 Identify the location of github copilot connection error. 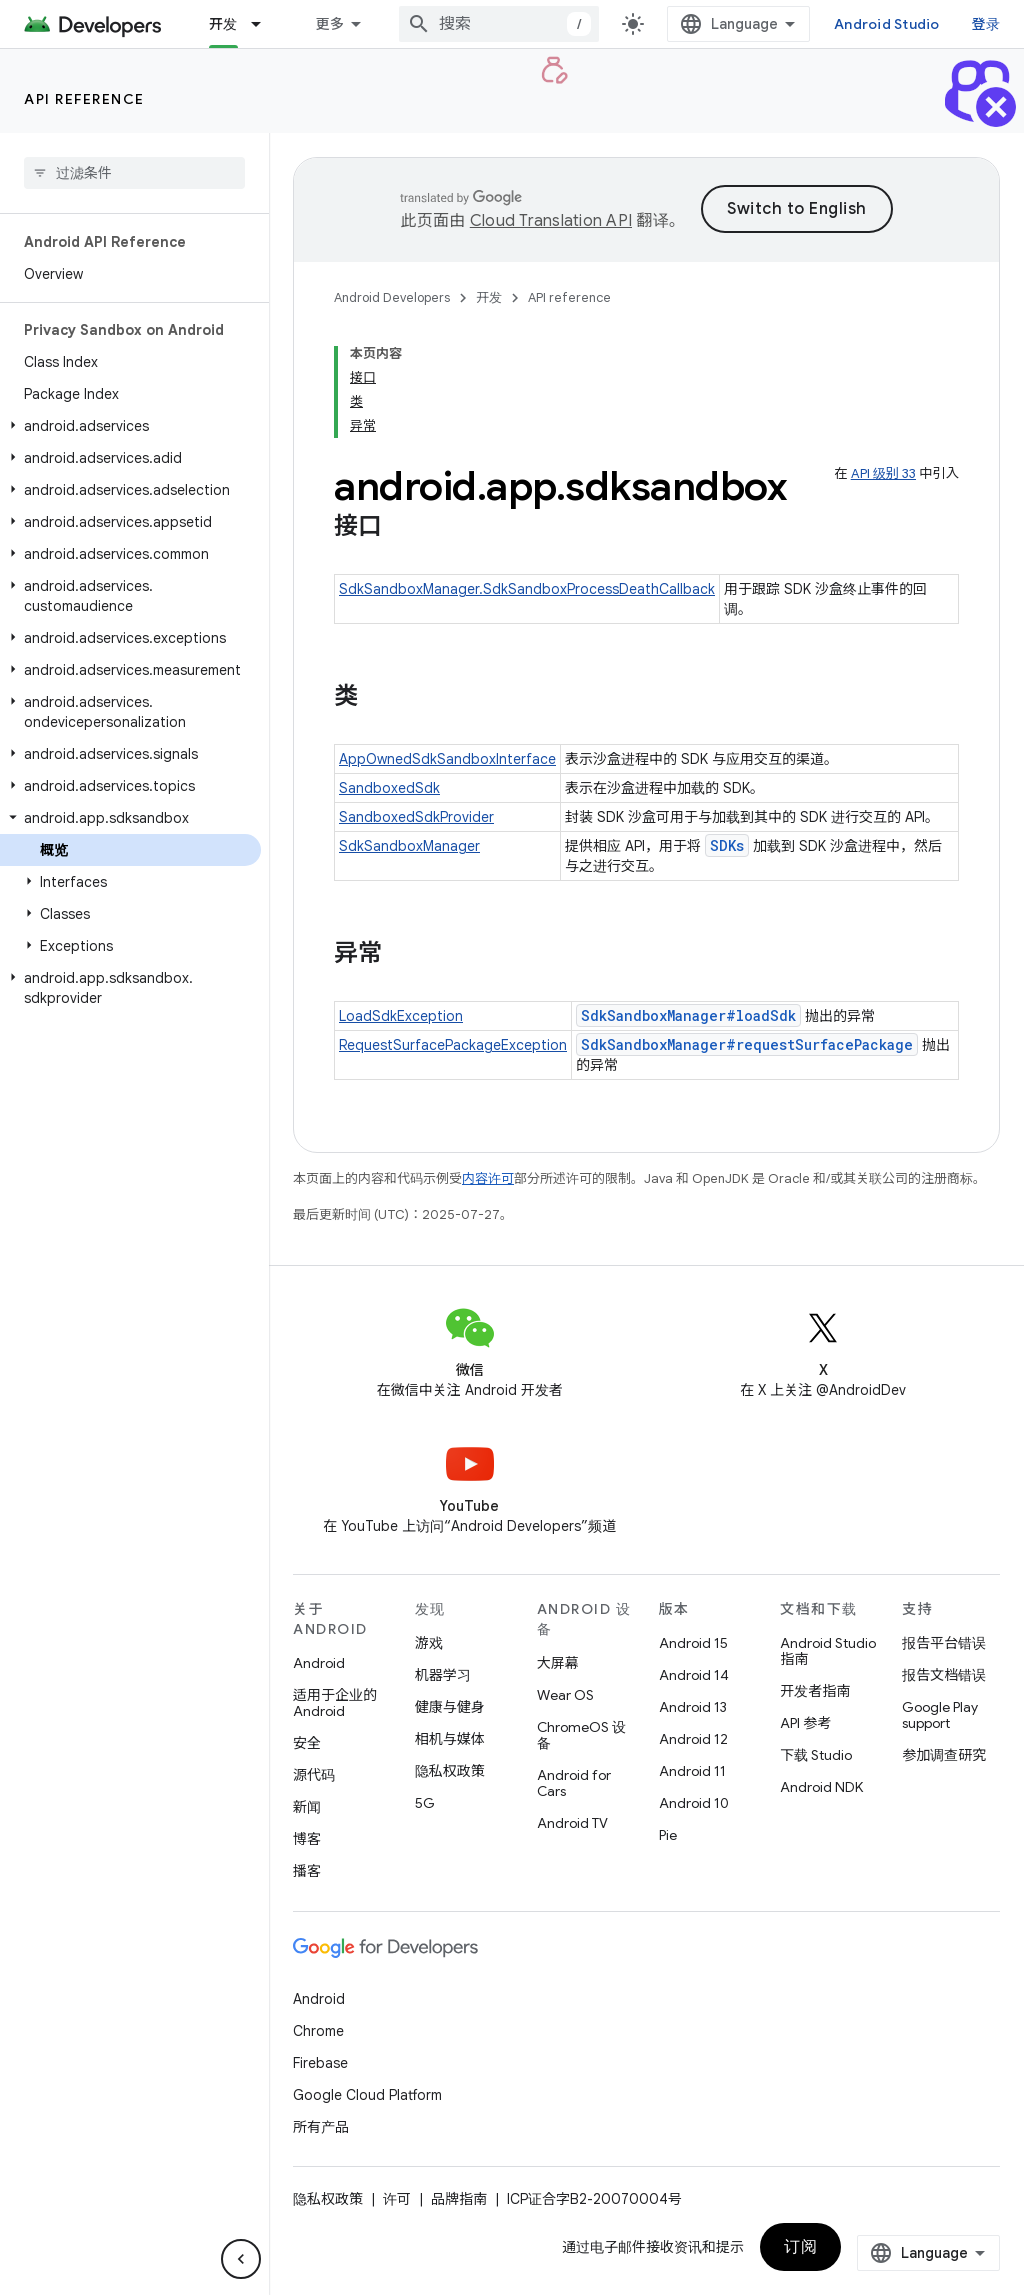
(980, 91).